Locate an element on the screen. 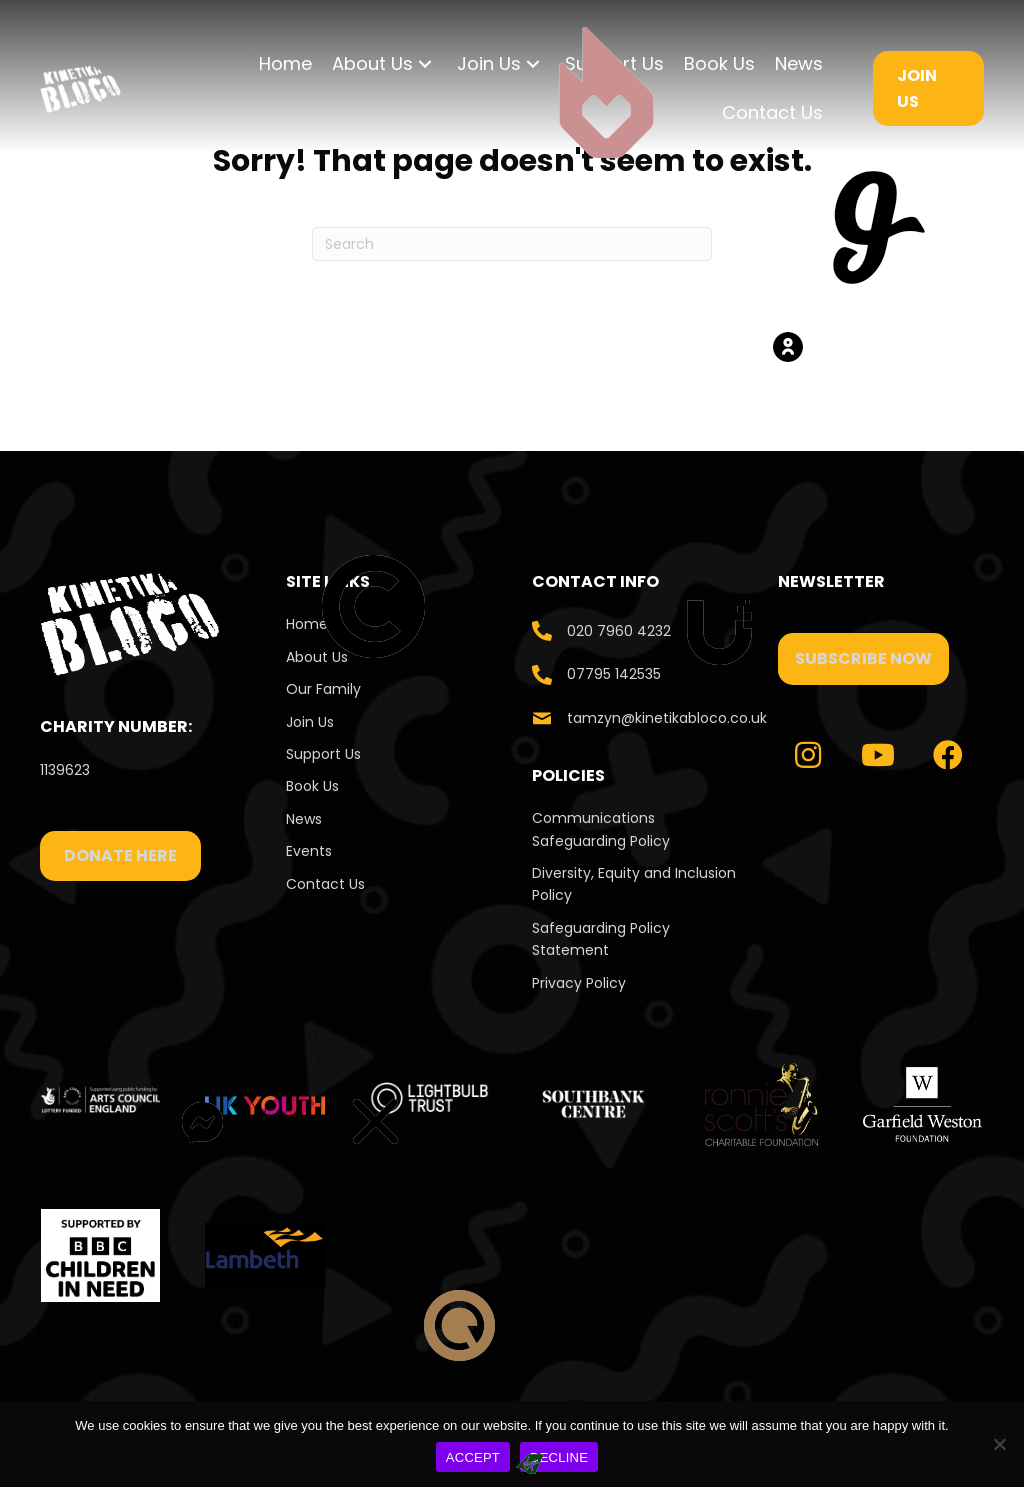  restart or reboot the device is located at coordinates (459, 1325).